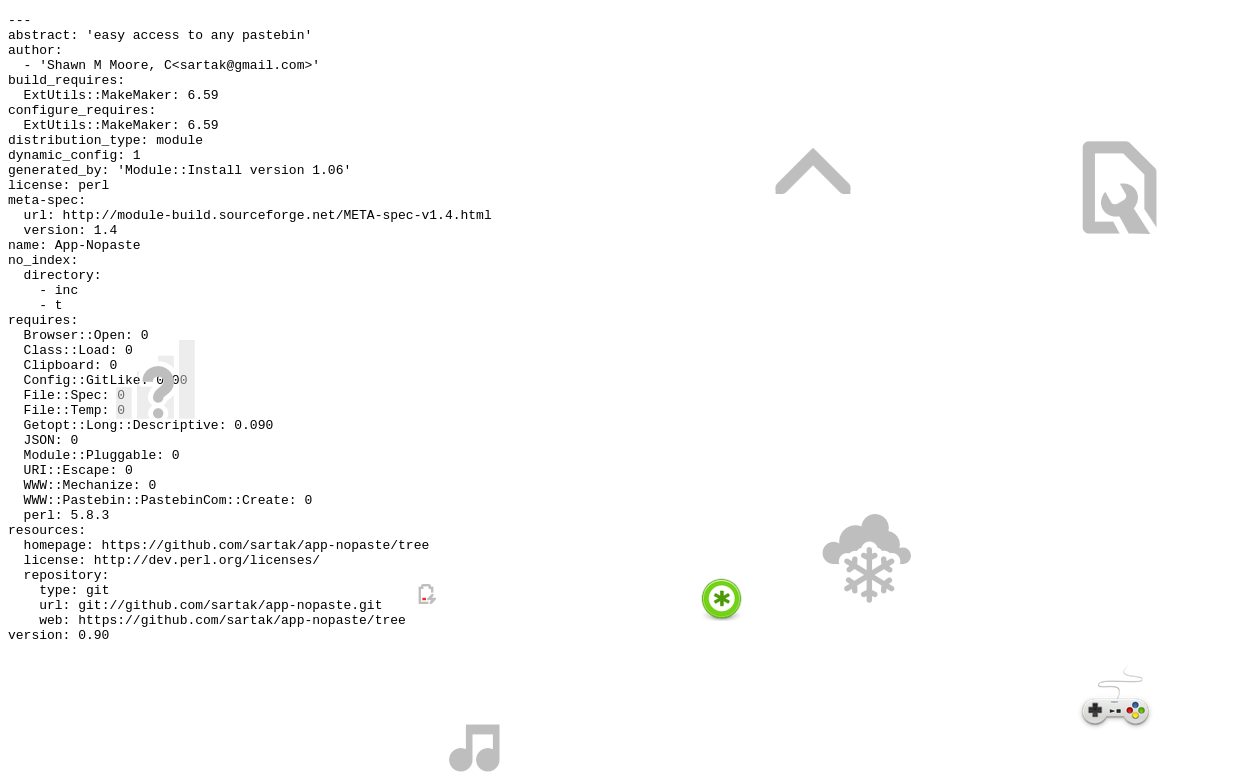 The height and width of the screenshot is (782, 1239). Describe the element at coordinates (426, 594) in the screenshot. I see `indicates low battery while charging` at that location.